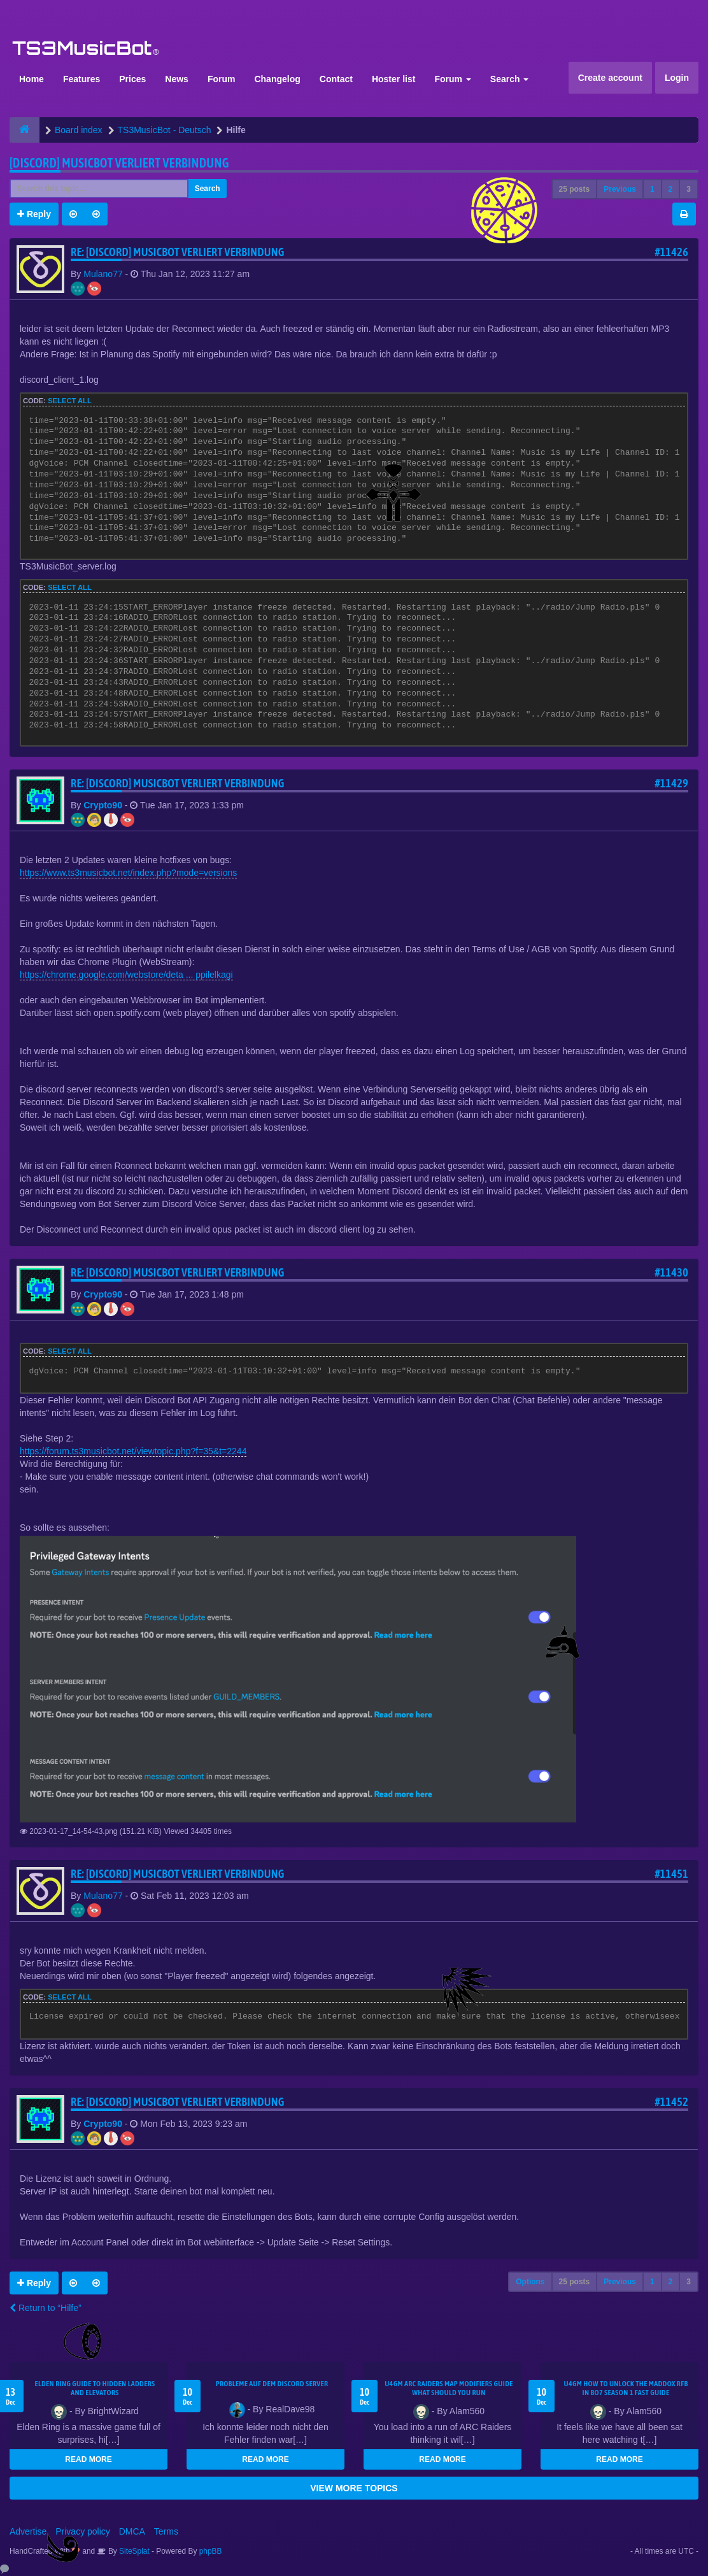  I want to click on kiwi fruit item in a food or cooking game, so click(82, 2341).